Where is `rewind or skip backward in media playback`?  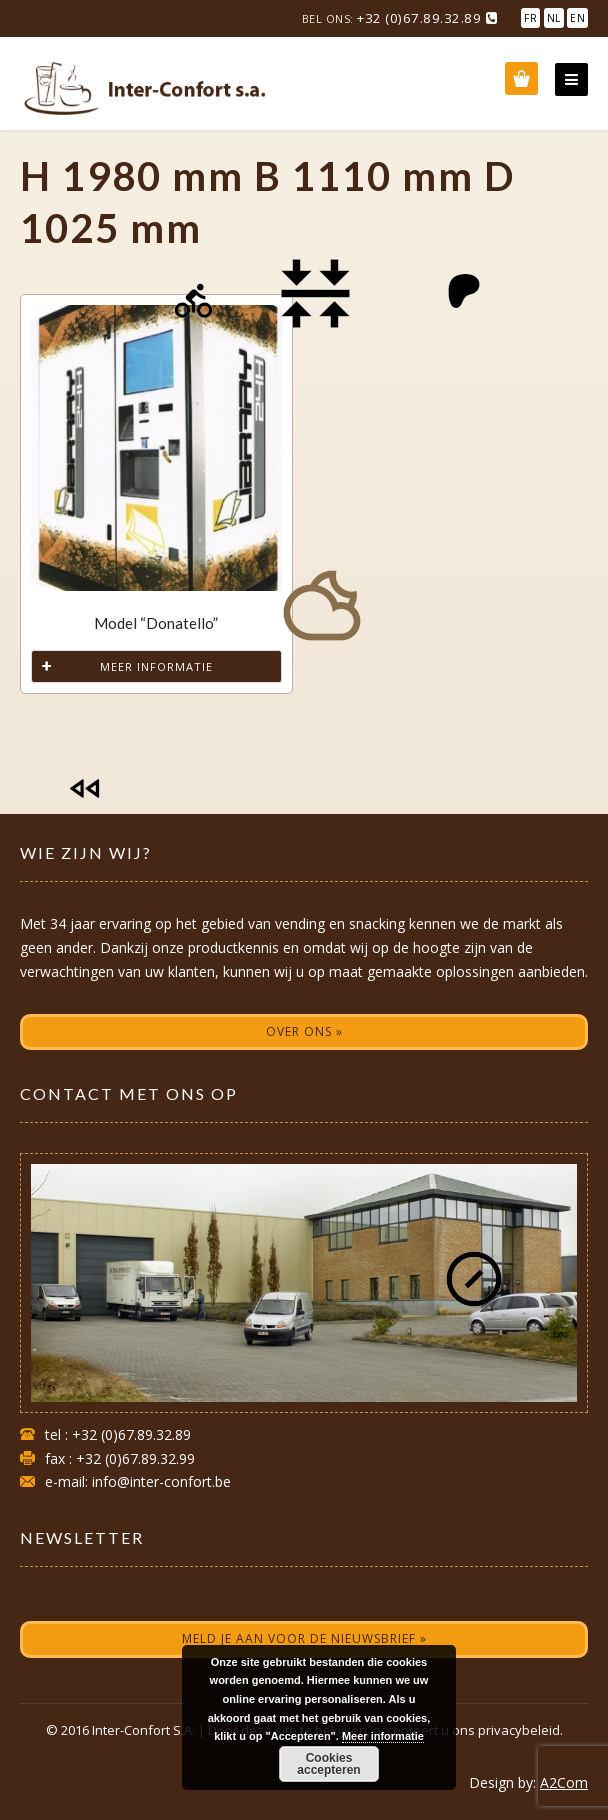
rewind or skip backward in media playback is located at coordinates (85, 788).